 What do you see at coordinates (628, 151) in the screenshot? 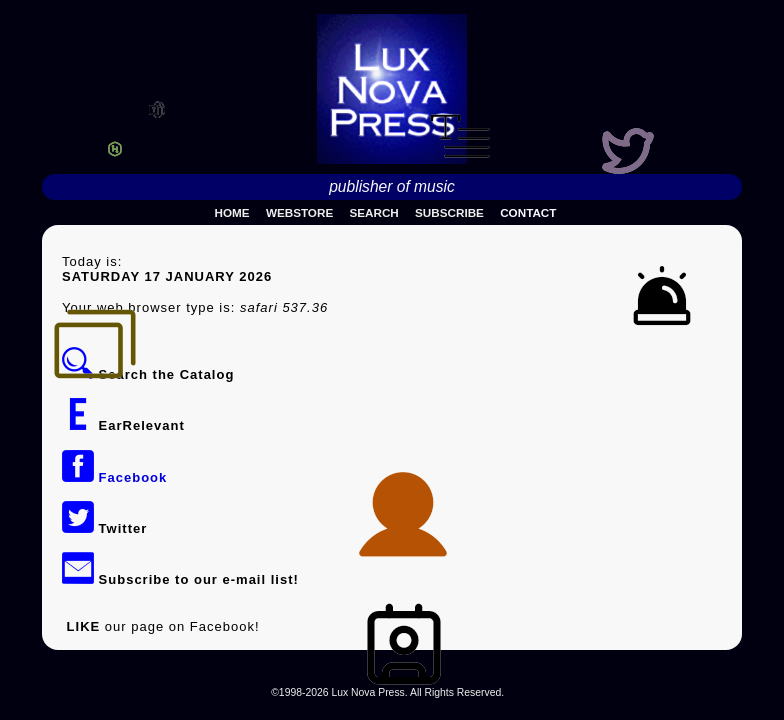
I see `share to twitter` at bounding box center [628, 151].